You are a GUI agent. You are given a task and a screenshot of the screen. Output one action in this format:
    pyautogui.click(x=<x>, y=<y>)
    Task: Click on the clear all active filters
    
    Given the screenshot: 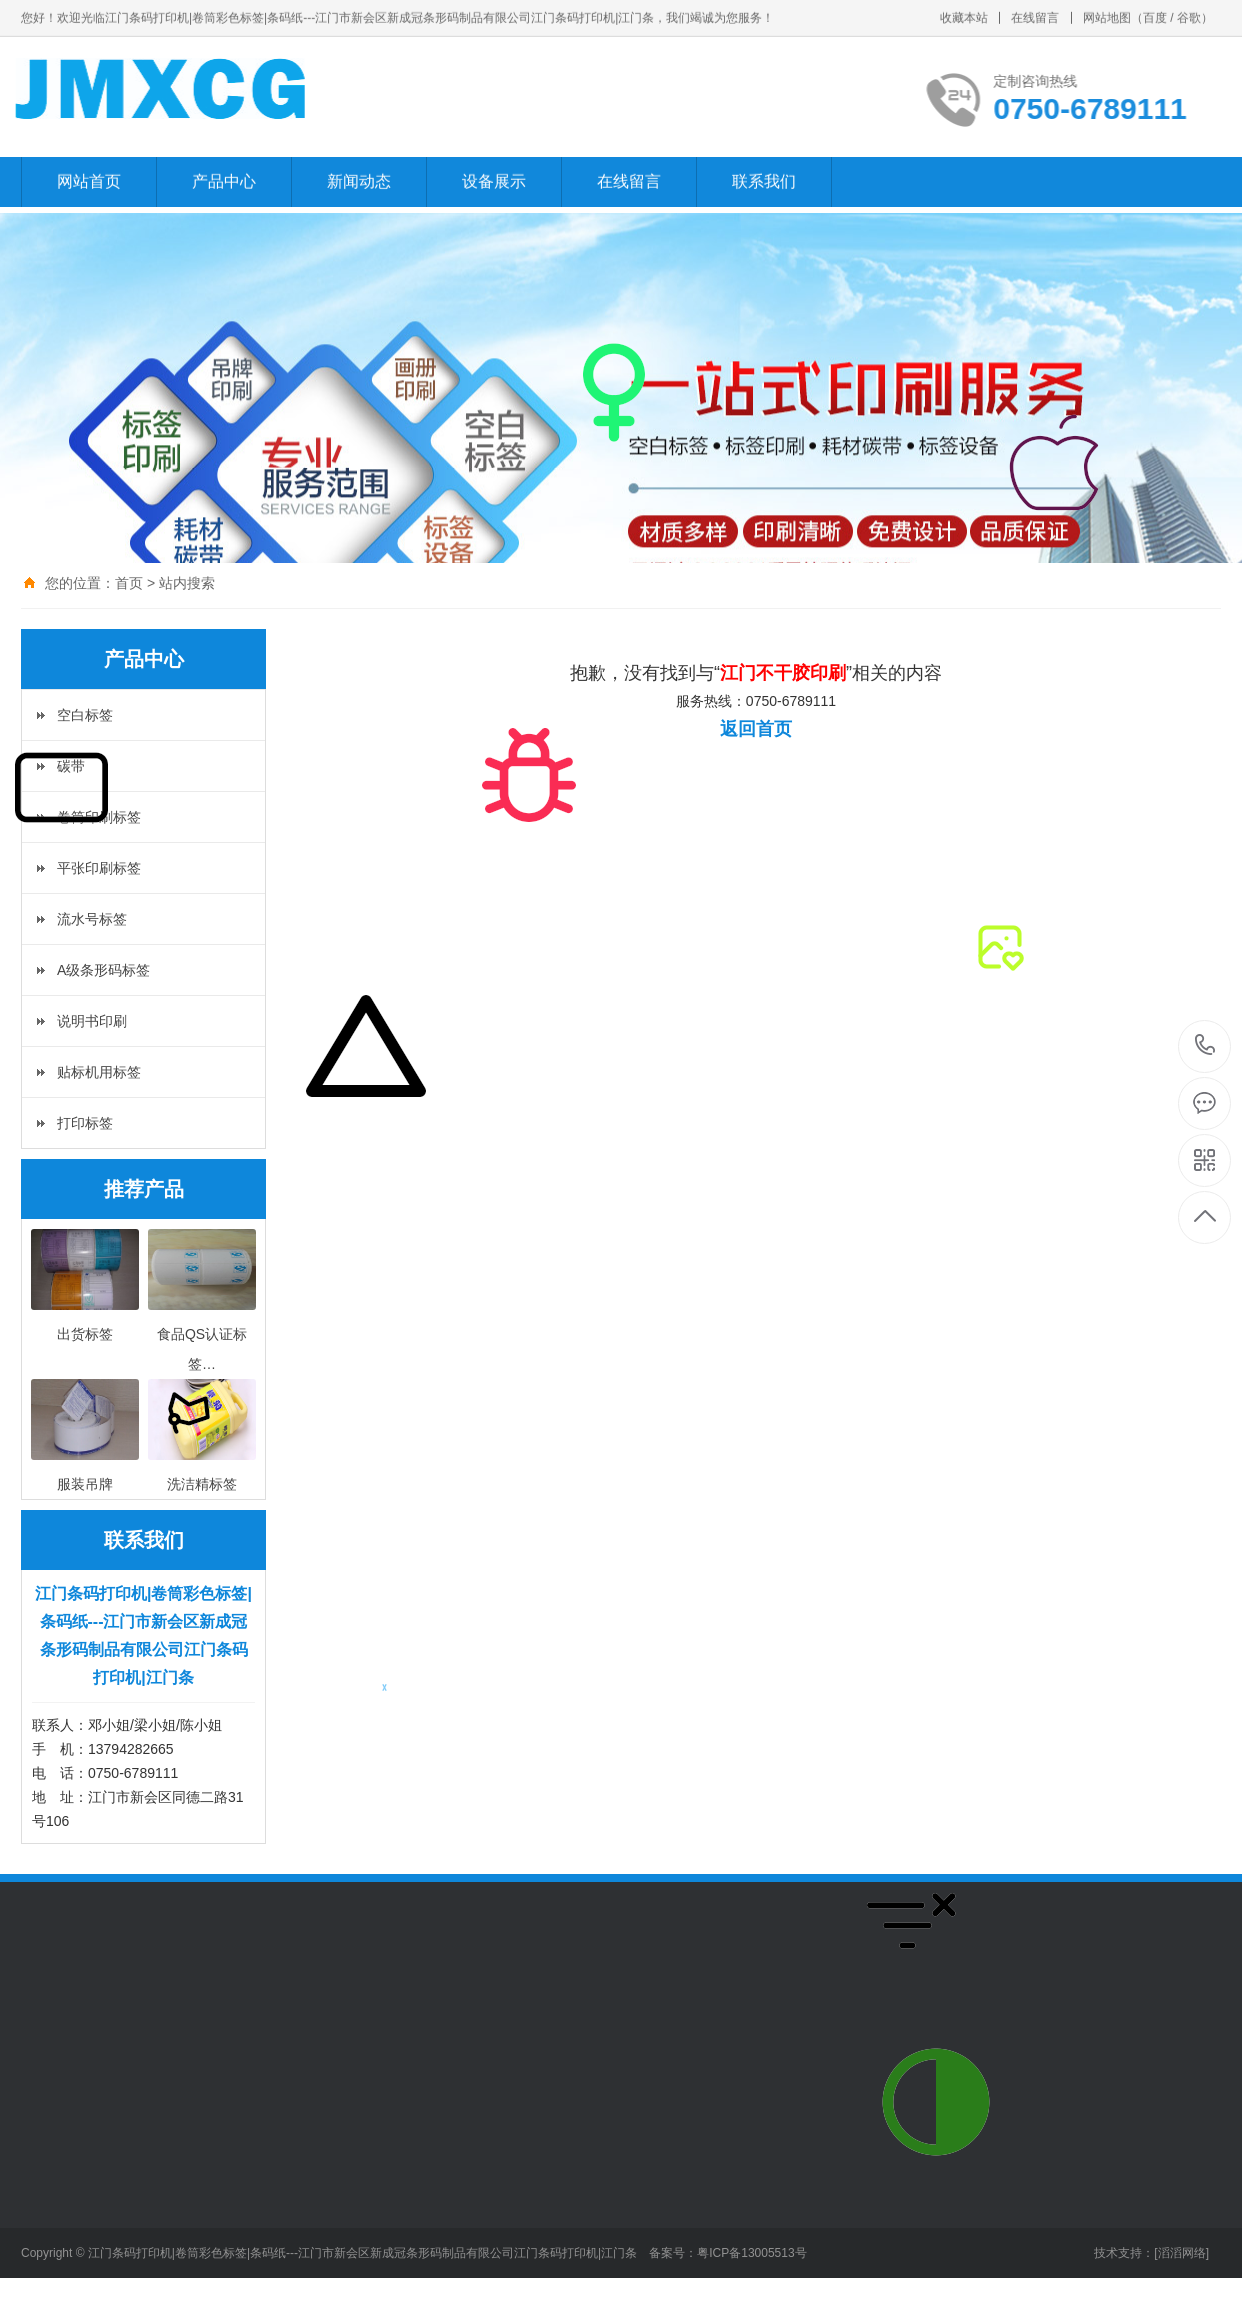 What is the action you would take?
    pyautogui.click(x=911, y=1926)
    